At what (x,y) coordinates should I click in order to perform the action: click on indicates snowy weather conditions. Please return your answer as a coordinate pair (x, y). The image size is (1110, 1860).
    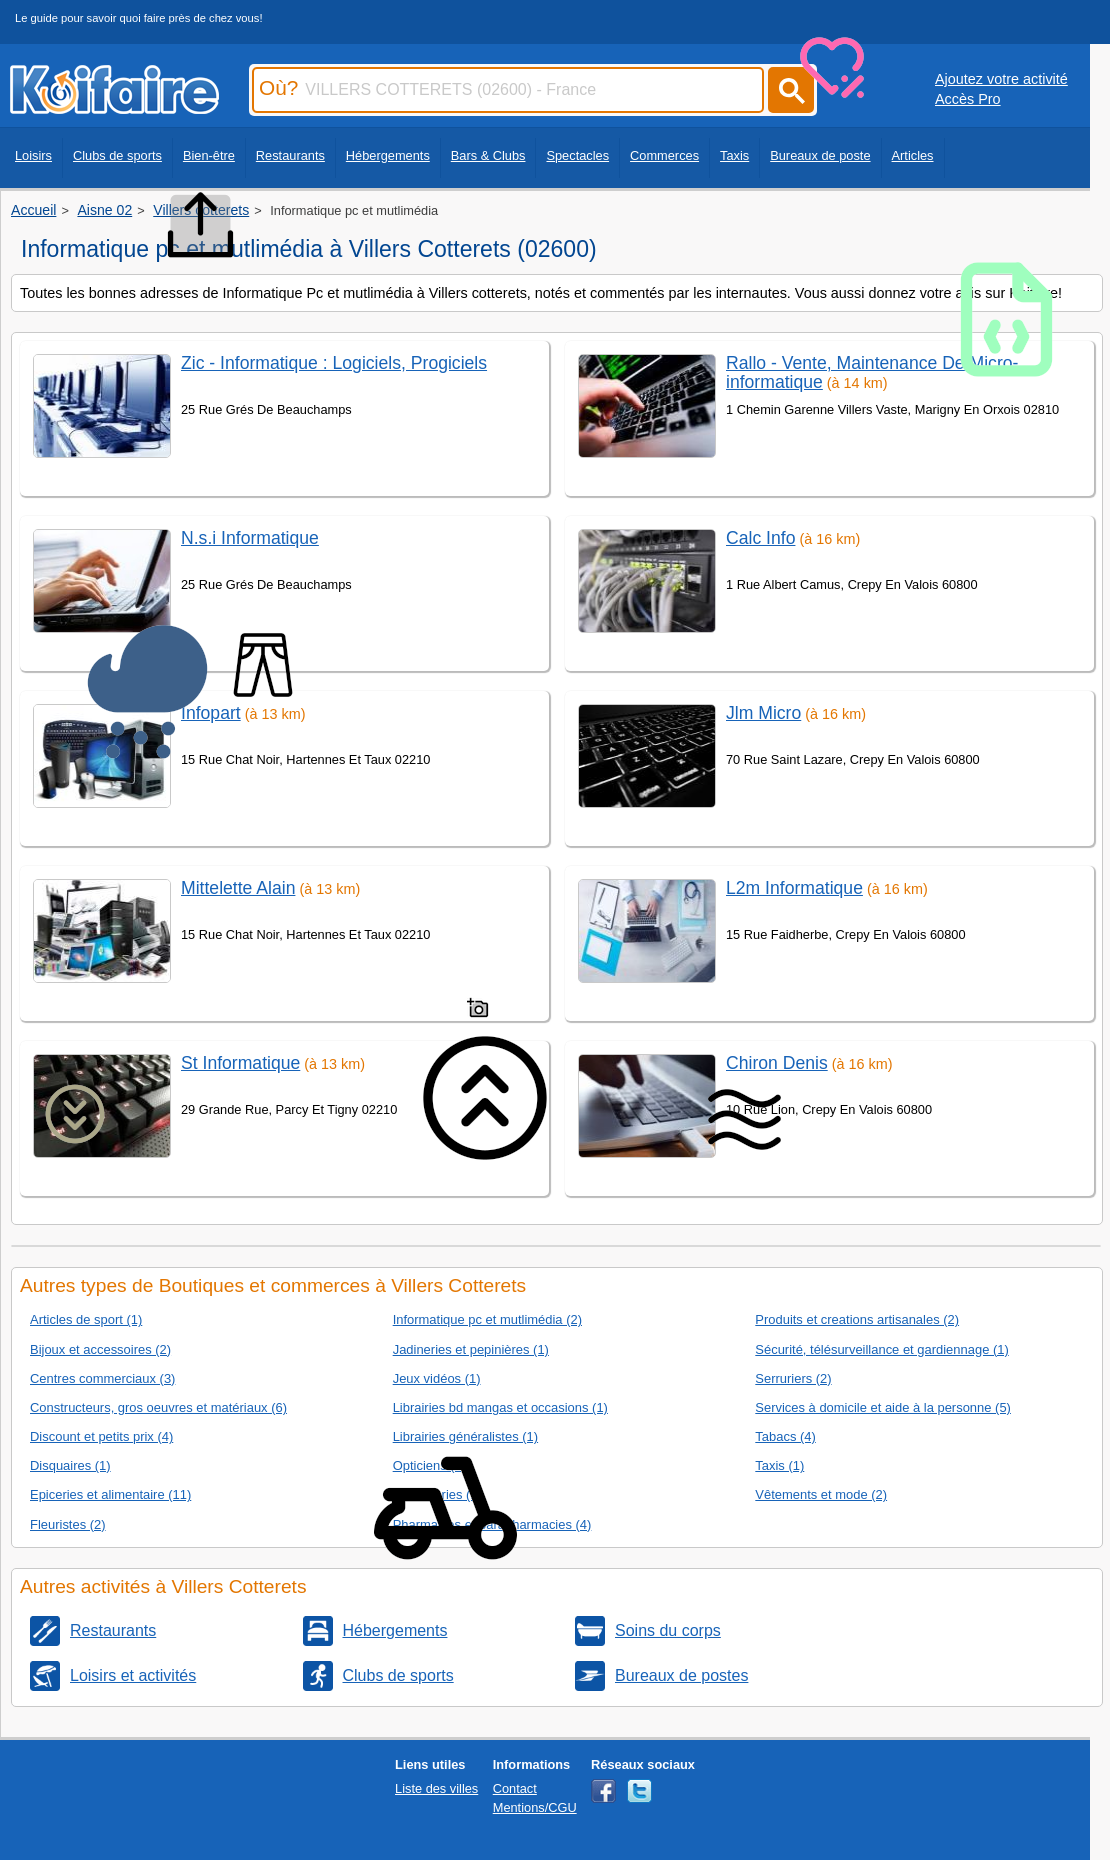
    Looking at the image, I should click on (147, 689).